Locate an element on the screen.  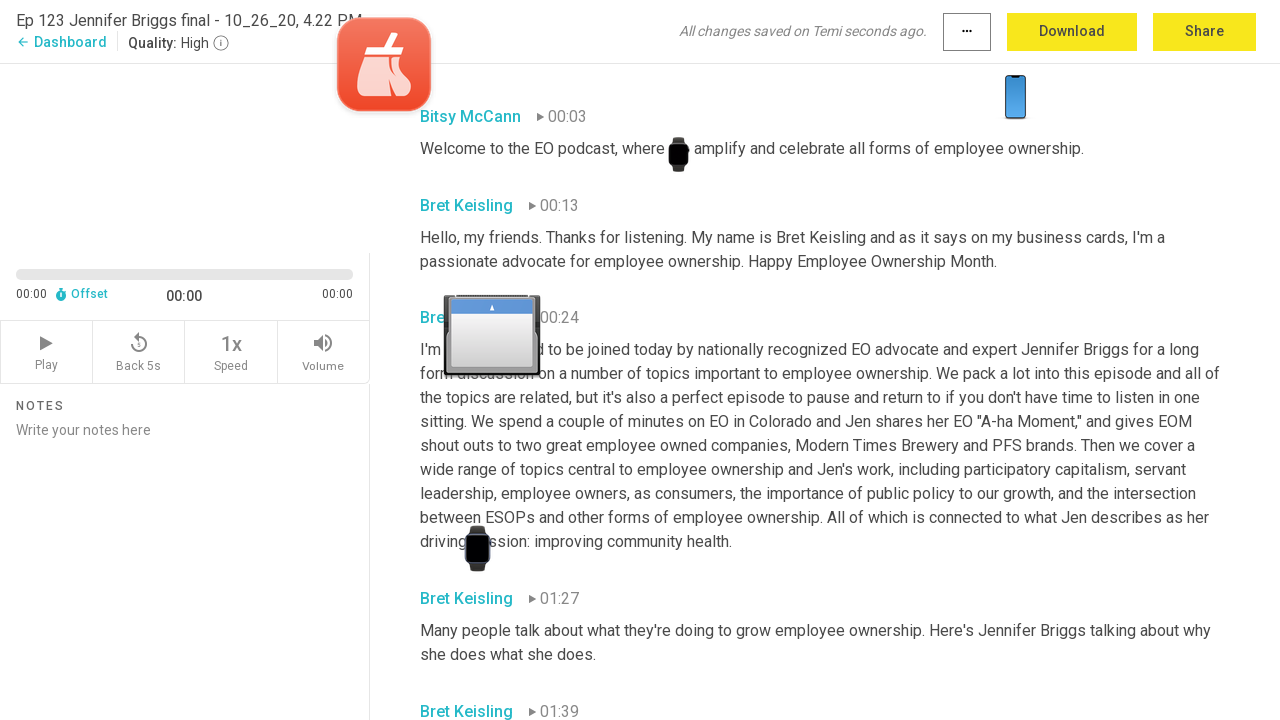
iPhone 13 device icon is located at coordinates (1015, 97).